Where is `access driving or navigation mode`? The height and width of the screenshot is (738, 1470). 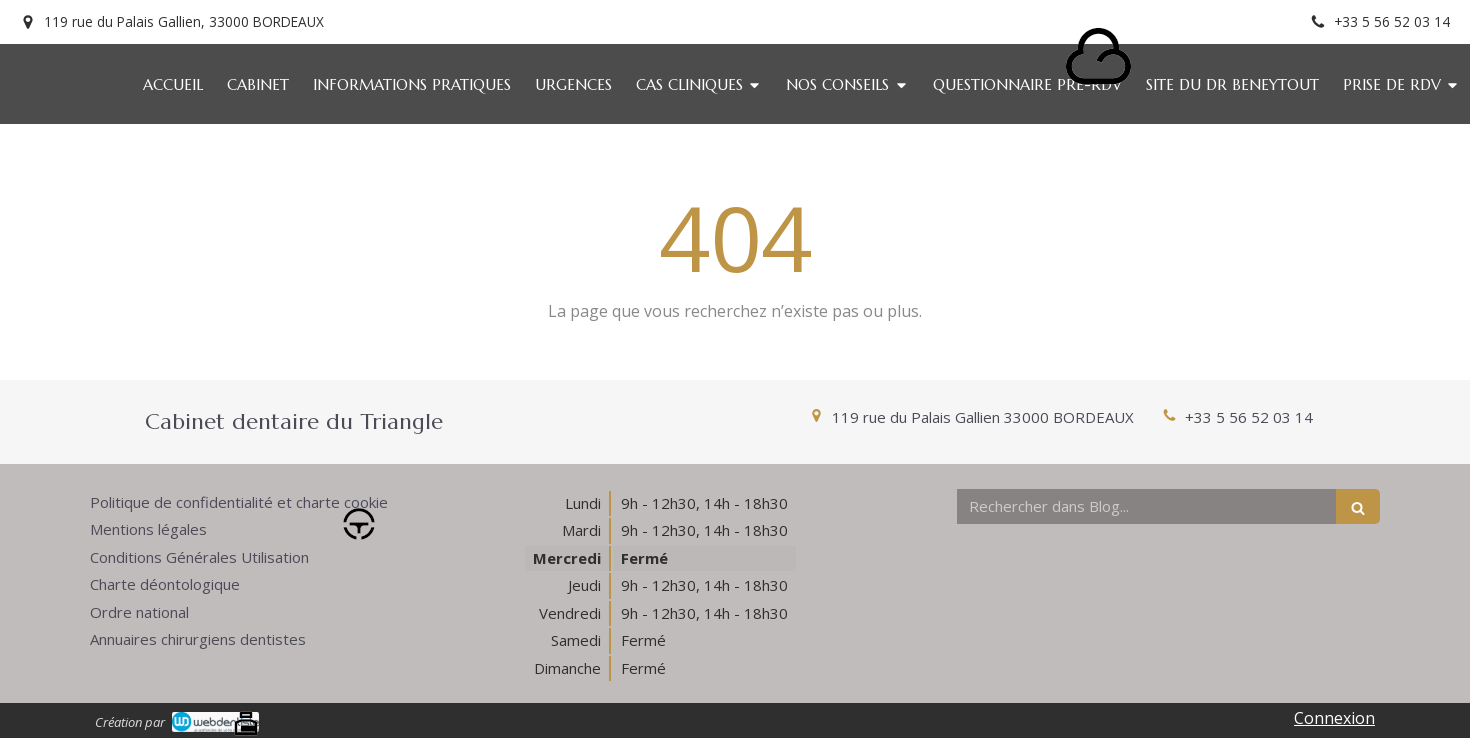 access driving or navigation mode is located at coordinates (359, 524).